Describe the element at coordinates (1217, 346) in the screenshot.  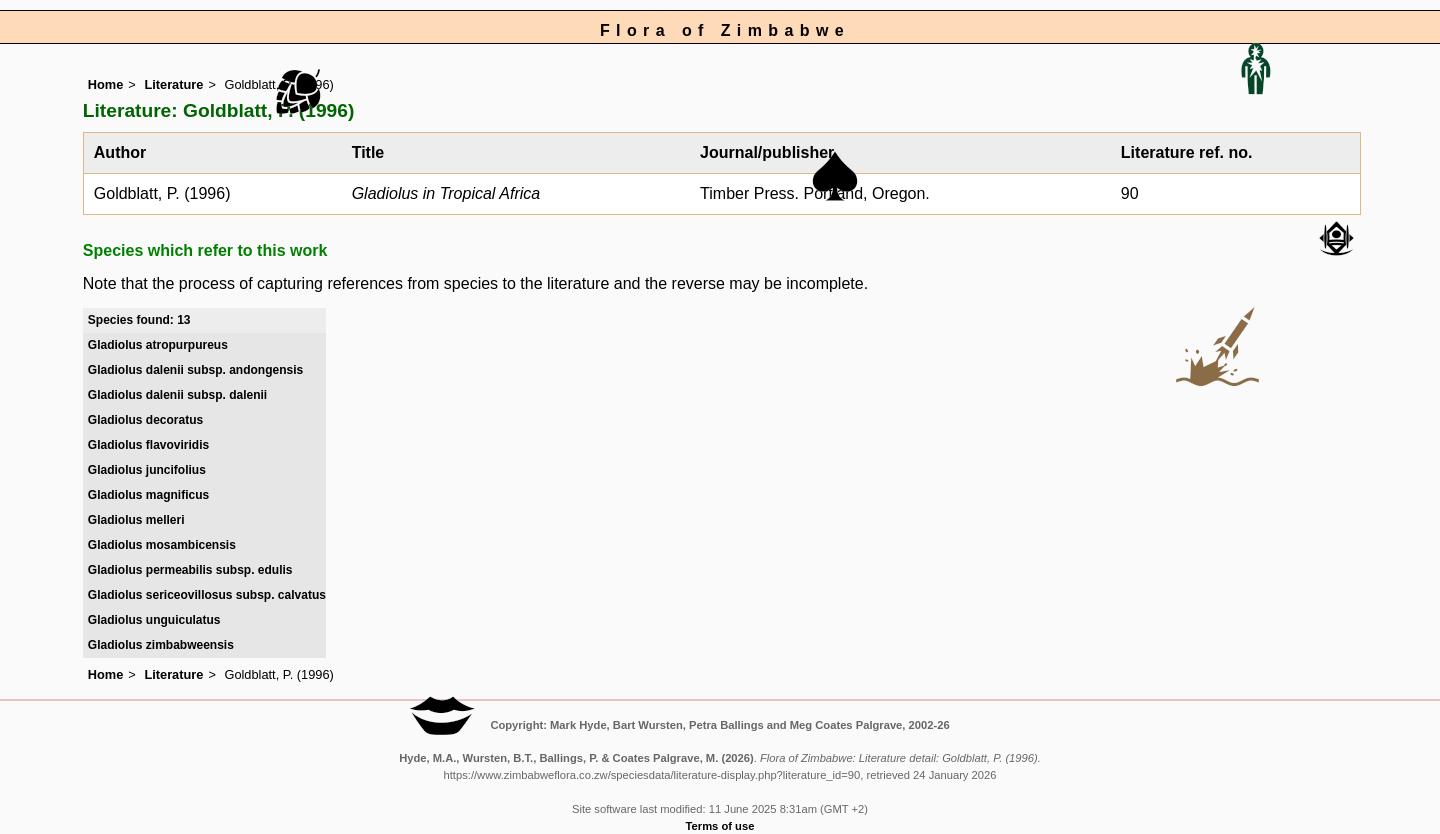
I see `launch submarine missile attack` at that location.